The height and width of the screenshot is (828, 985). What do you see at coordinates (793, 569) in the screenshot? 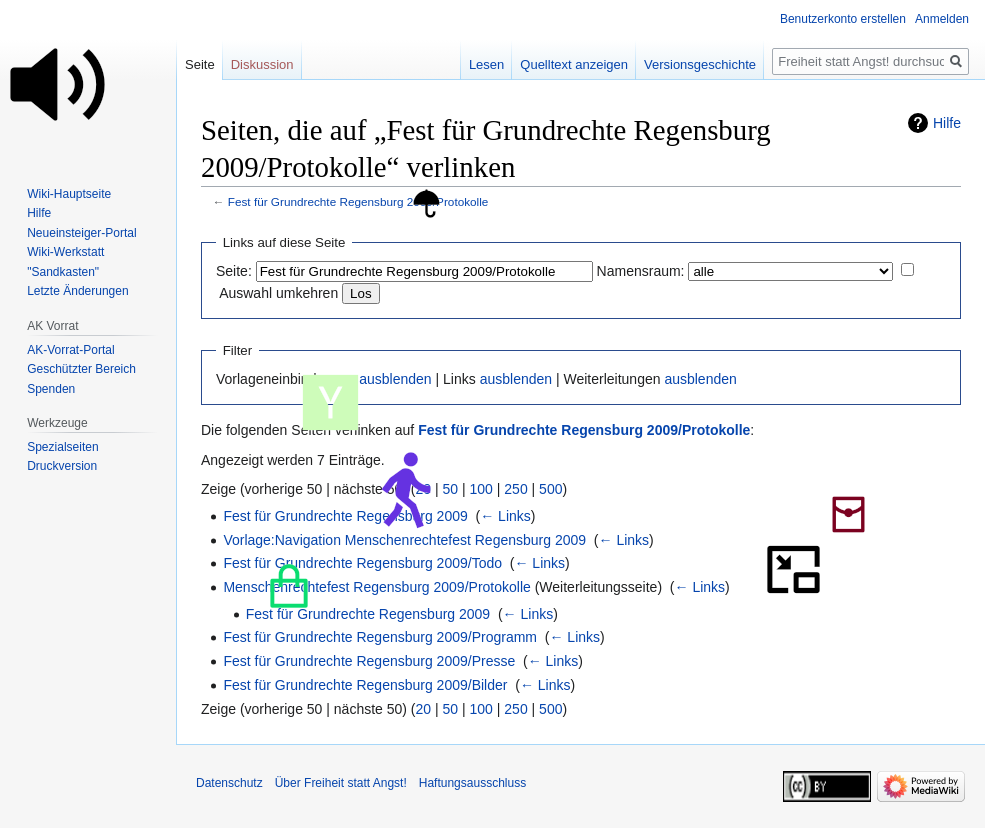
I see `enable picture-in-picture mode` at bounding box center [793, 569].